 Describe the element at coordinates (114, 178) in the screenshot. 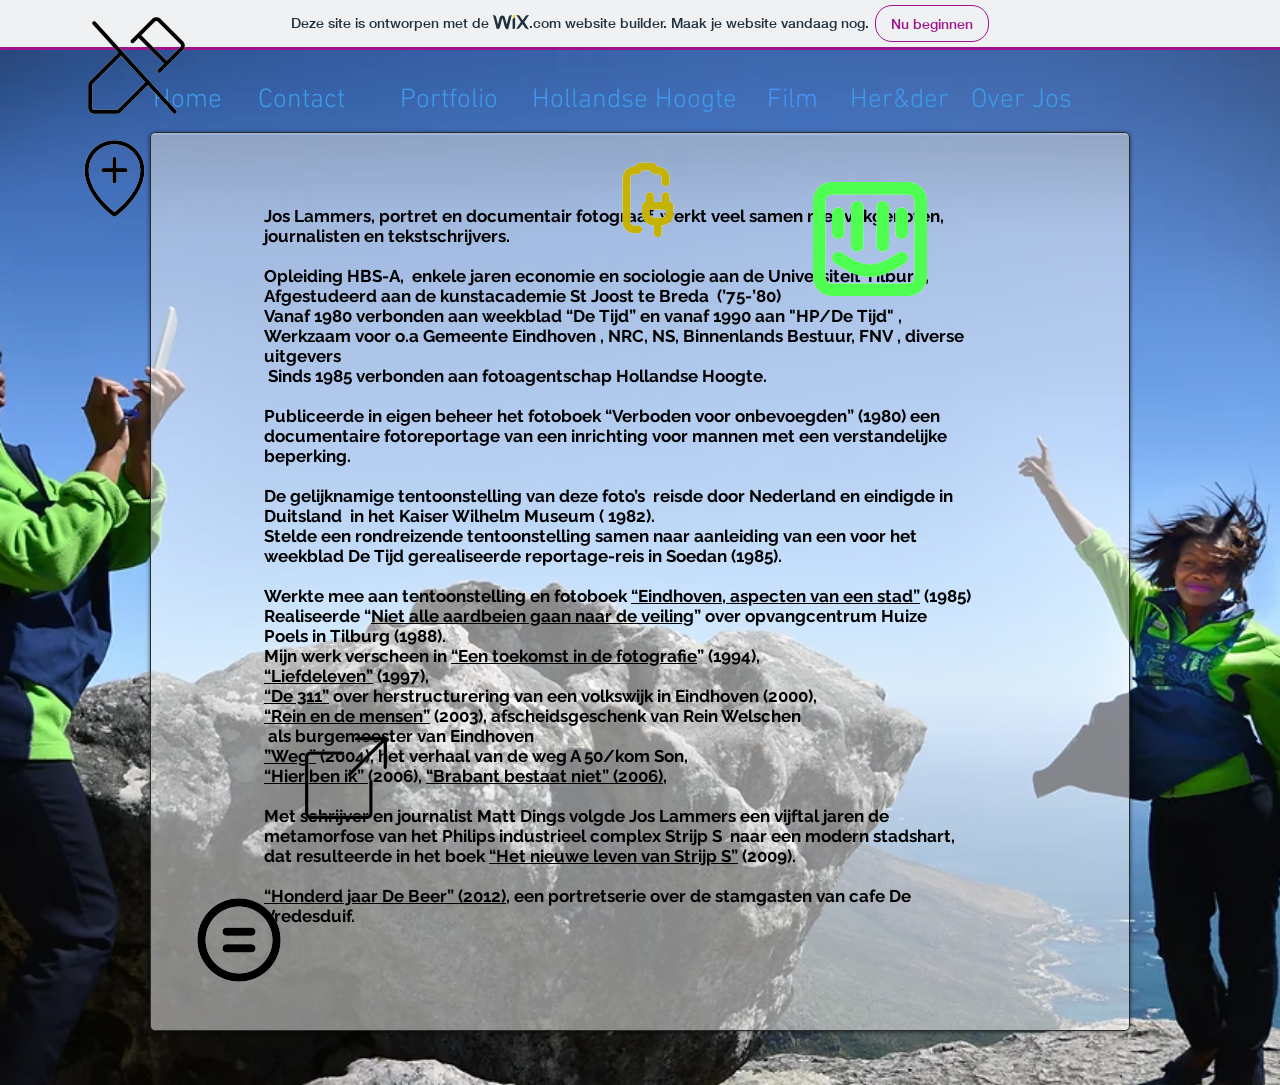

I see `add a new location pin` at that location.